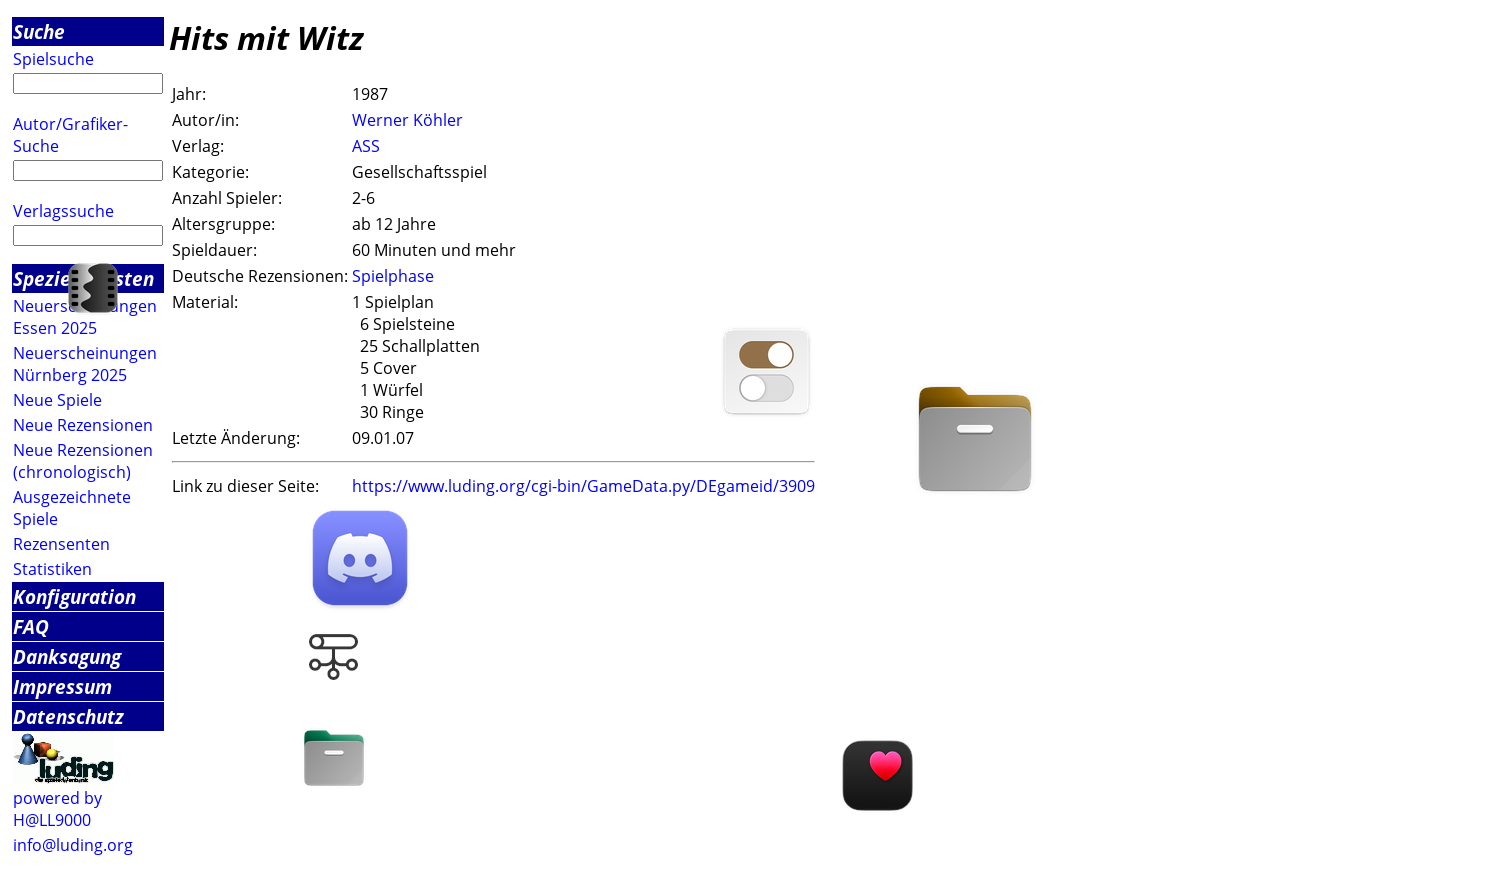 Image resolution: width=1499 pixels, height=869 pixels. Describe the element at coordinates (877, 775) in the screenshot. I see `open the health app` at that location.